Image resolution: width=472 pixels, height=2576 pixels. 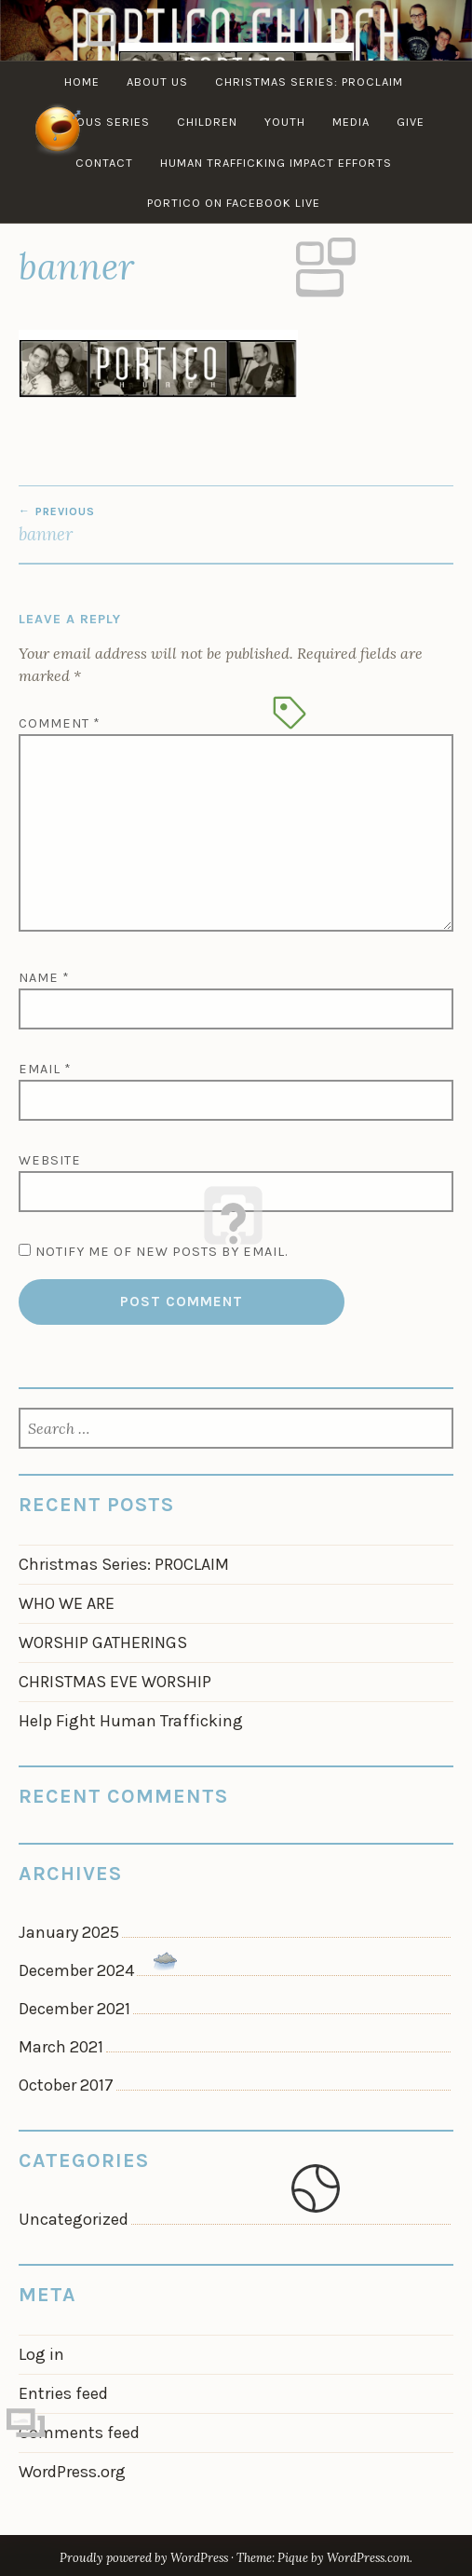 I want to click on access sports and activities emoji category, so click(x=316, y=2188).